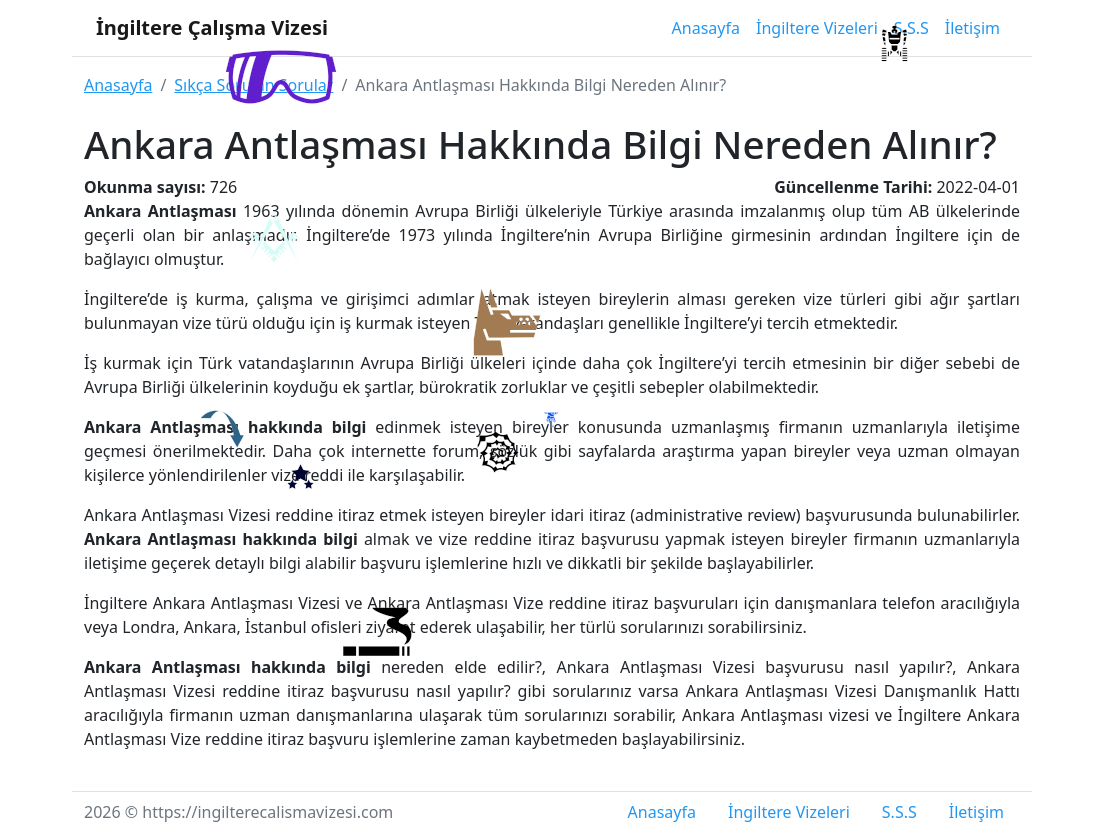 Image resolution: width=1104 pixels, height=840 pixels. I want to click on rotate view to overhead perspective, so click(222, 429).